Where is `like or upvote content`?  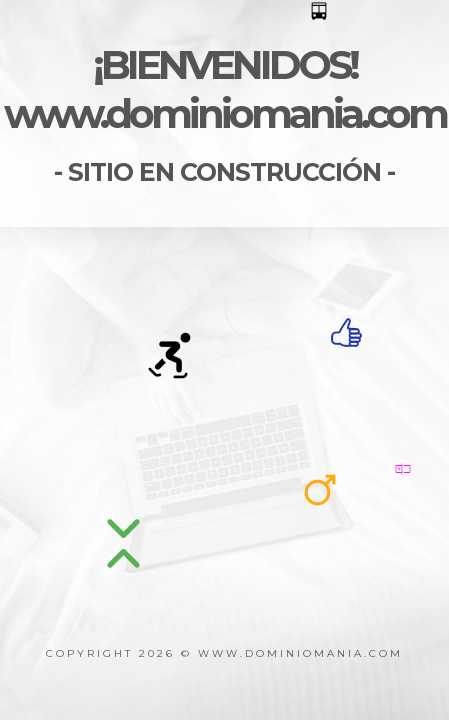 like or upvote content is located at coordinates (346, 332).